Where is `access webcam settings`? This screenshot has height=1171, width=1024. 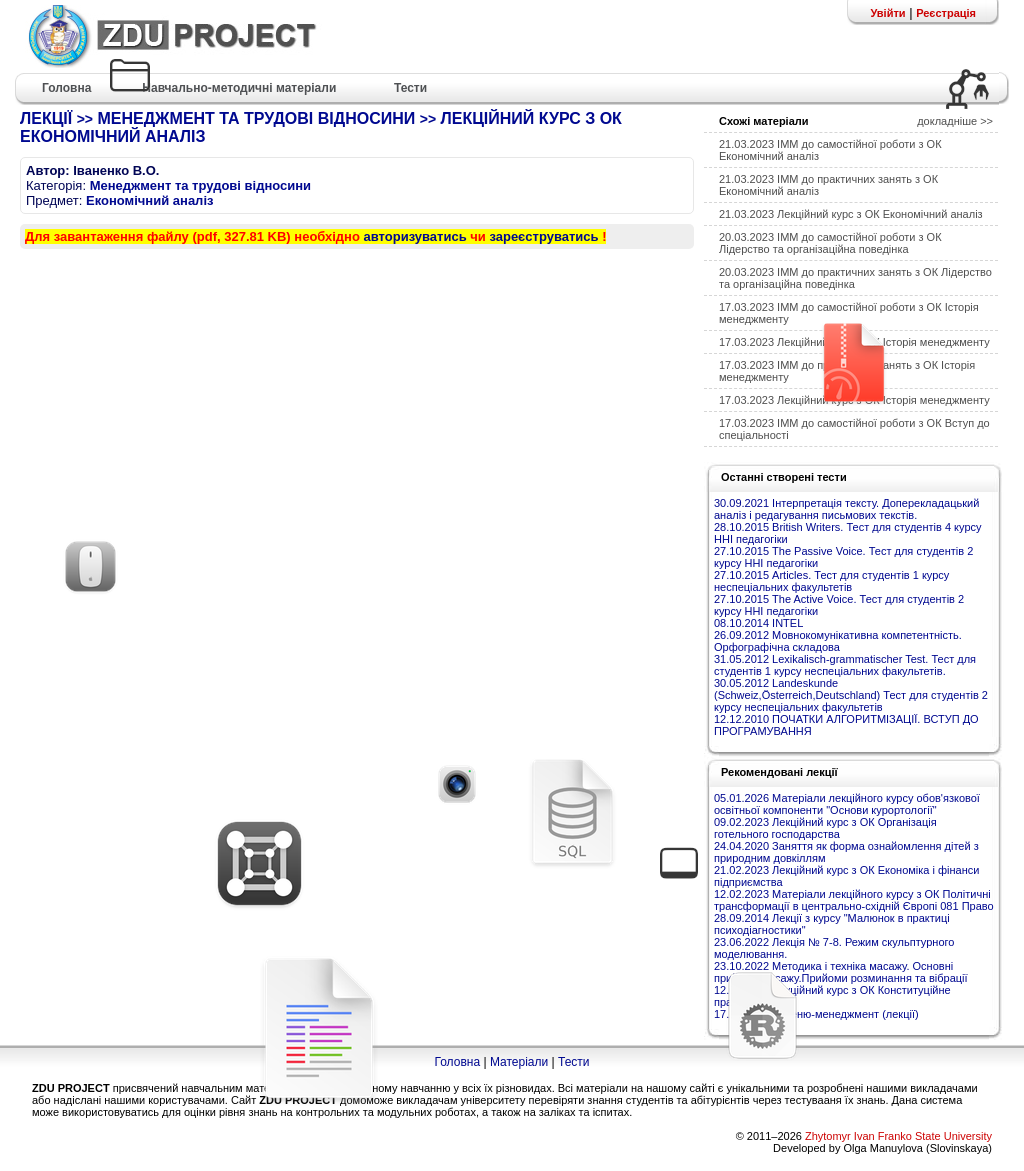 access webcam settings is located at coordinates (457, 784).